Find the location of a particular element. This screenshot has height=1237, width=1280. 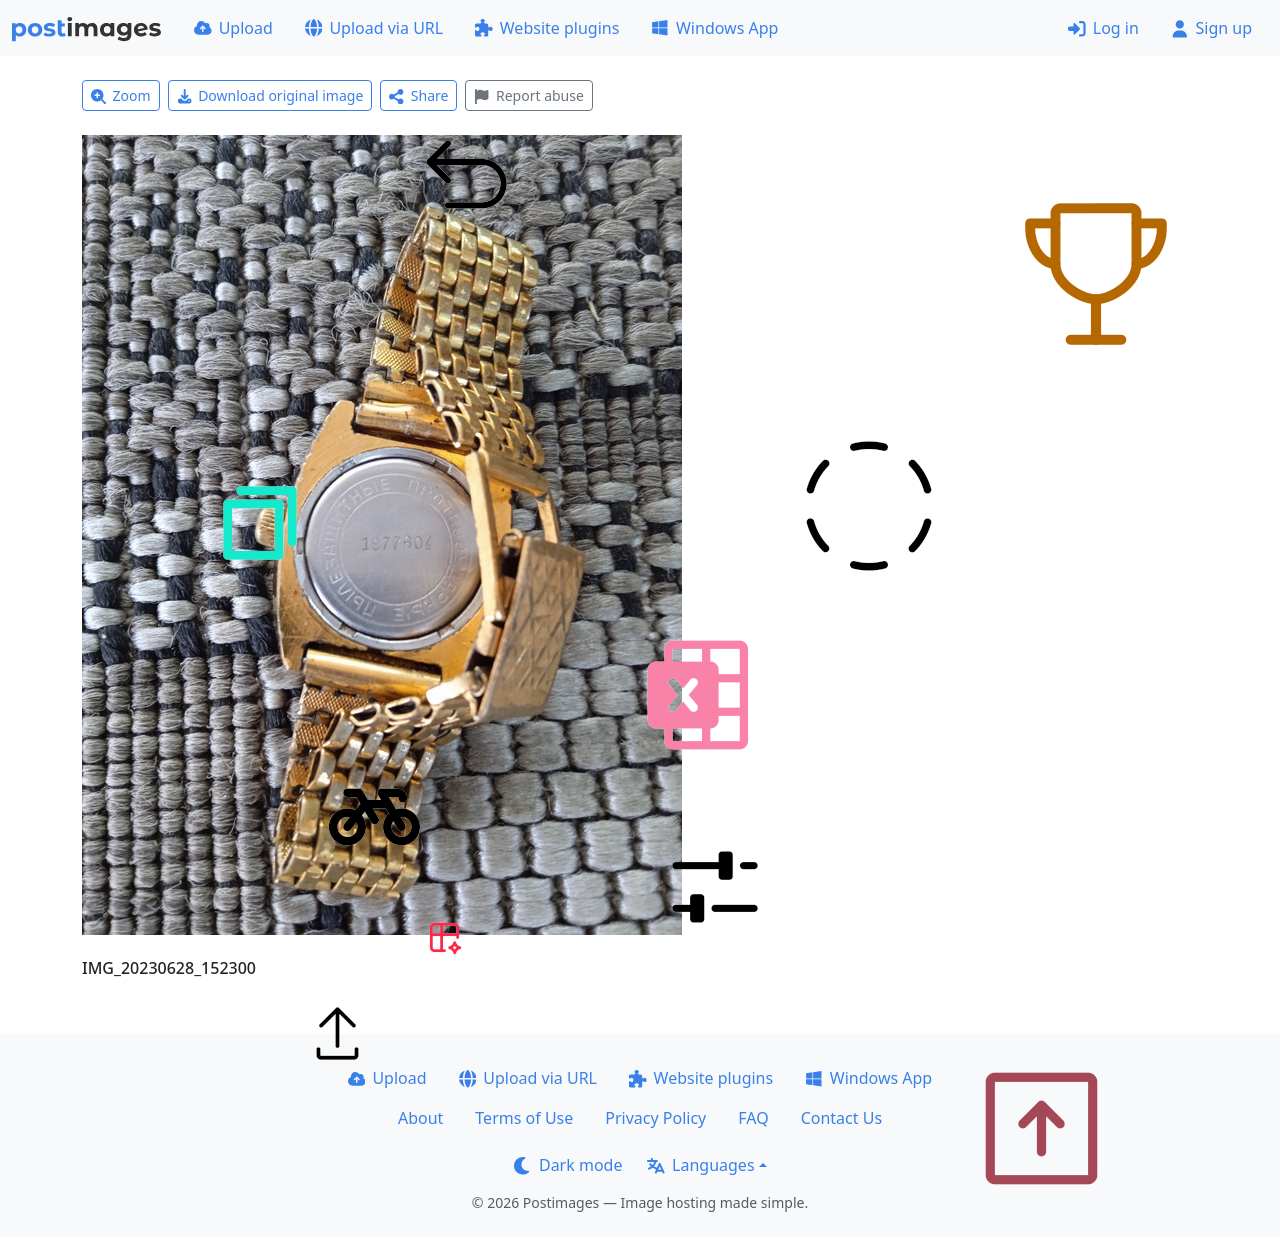

copy to clipboard is located at coordinates (260, 523).